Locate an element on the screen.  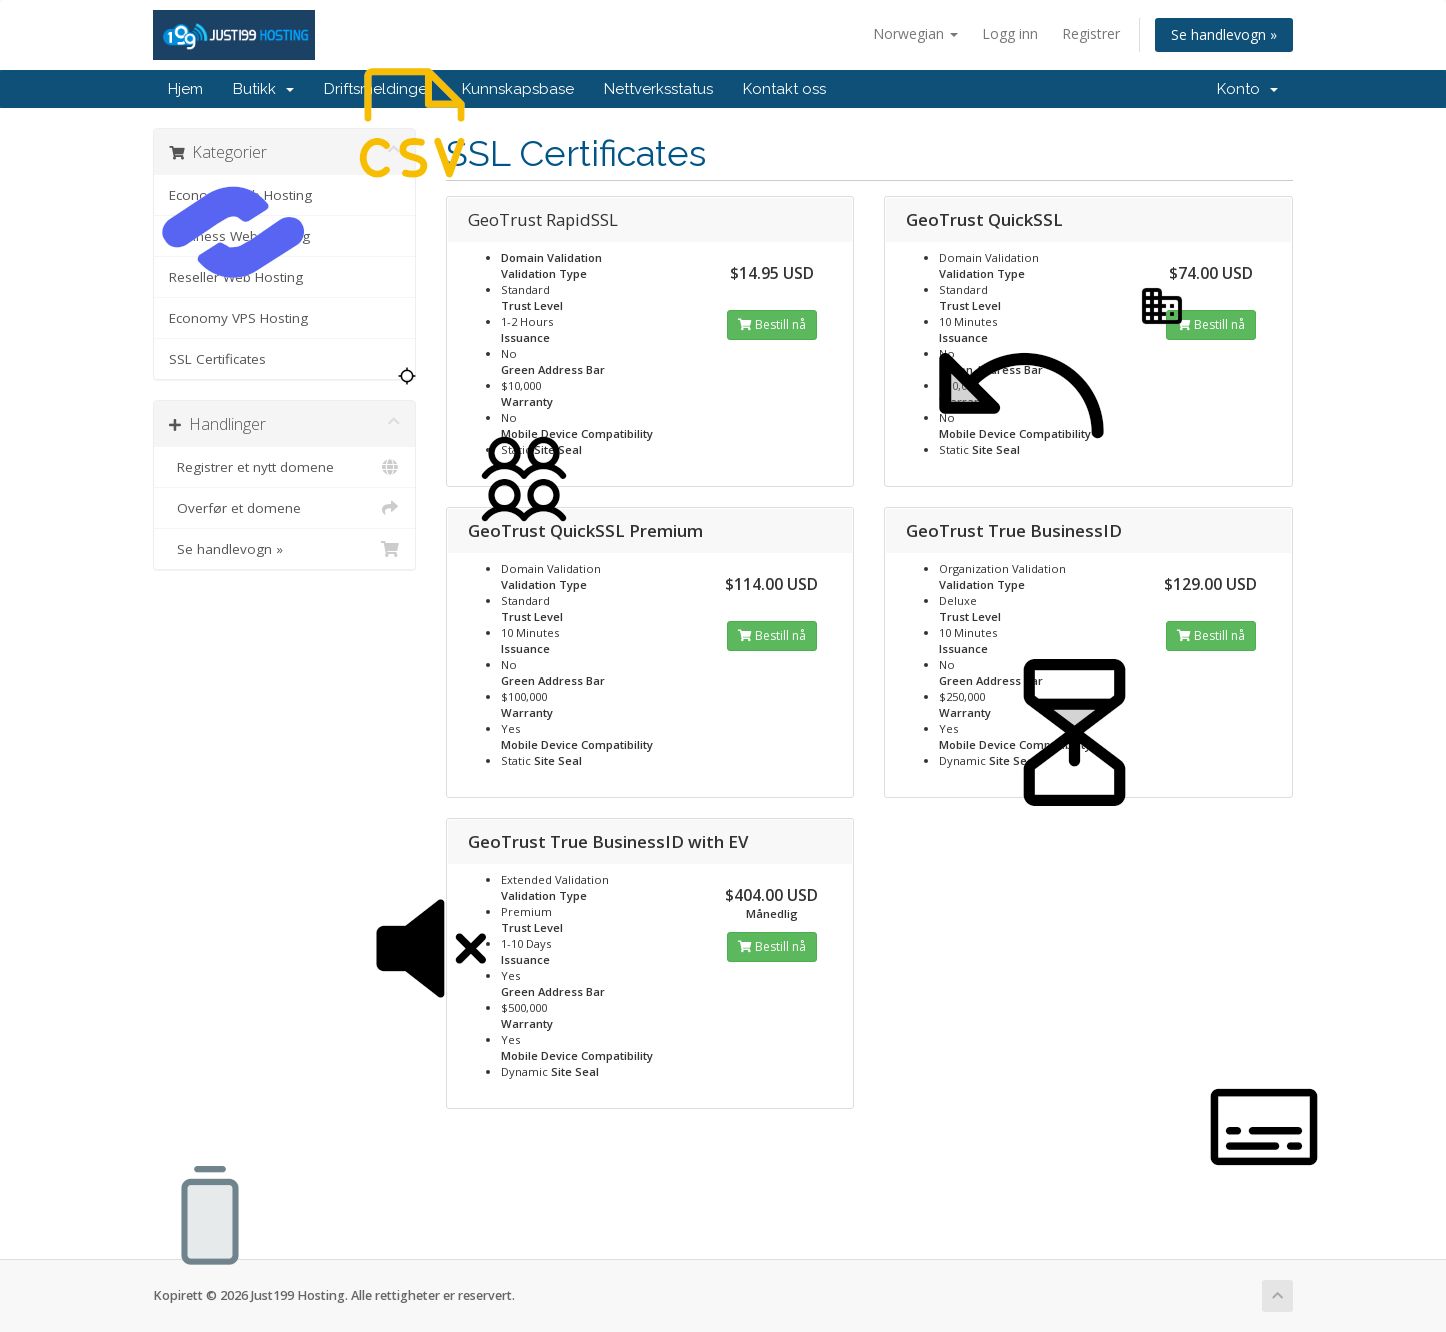
enable subtitles or closed captions is located at coordinates (1264, 1127).